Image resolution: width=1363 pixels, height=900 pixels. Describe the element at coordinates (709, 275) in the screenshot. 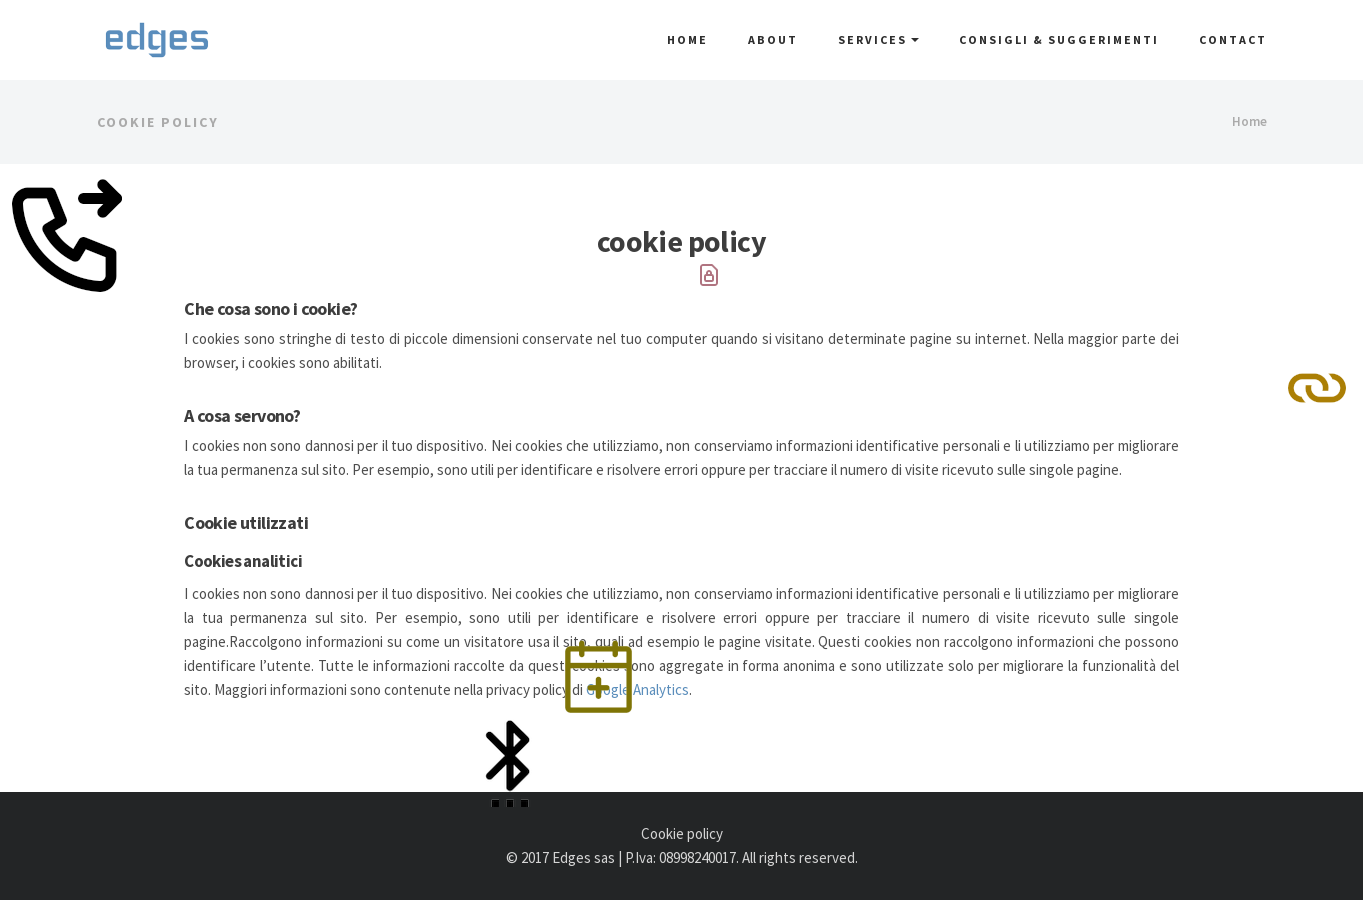

I see `indicates a protected or encrypted file` at that location.